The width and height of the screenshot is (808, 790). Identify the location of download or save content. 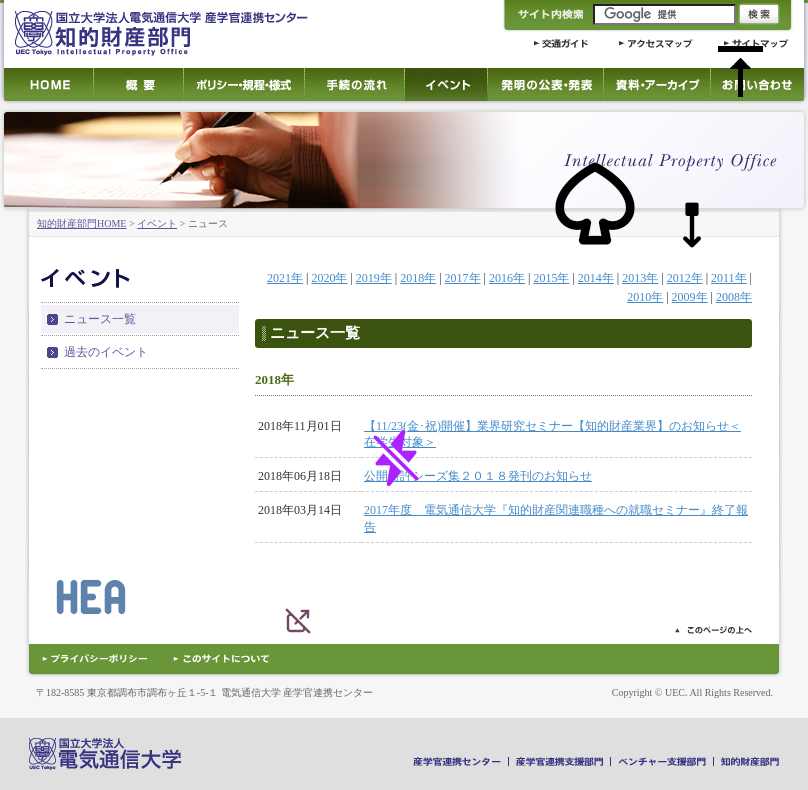
(692, 225).